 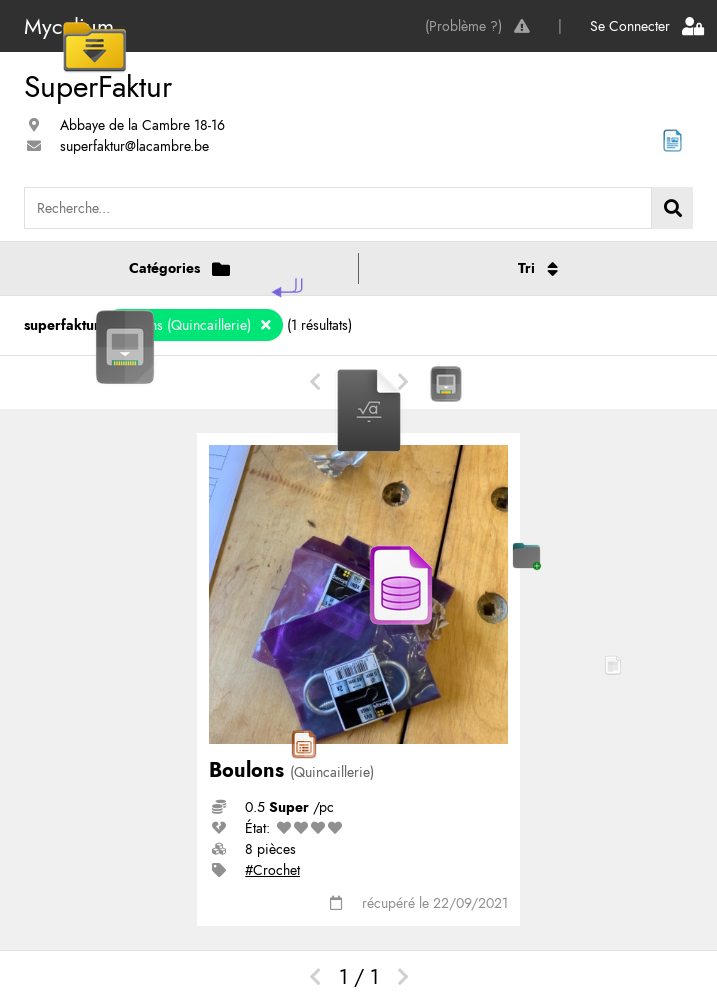 I want to click on nintendo ds rom file, so click(x=446, y=384).